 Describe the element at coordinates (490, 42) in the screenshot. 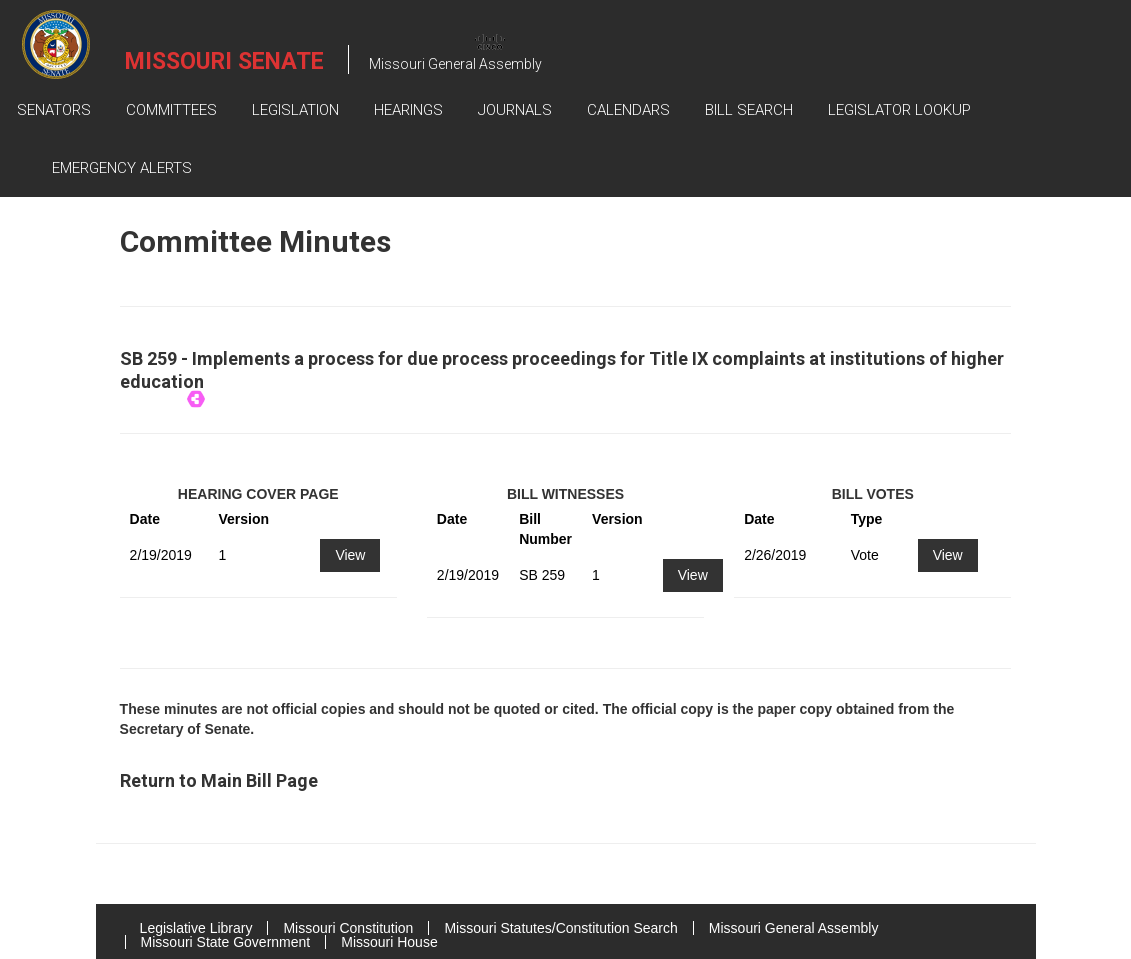

I see `Cisco company logo` at that location.